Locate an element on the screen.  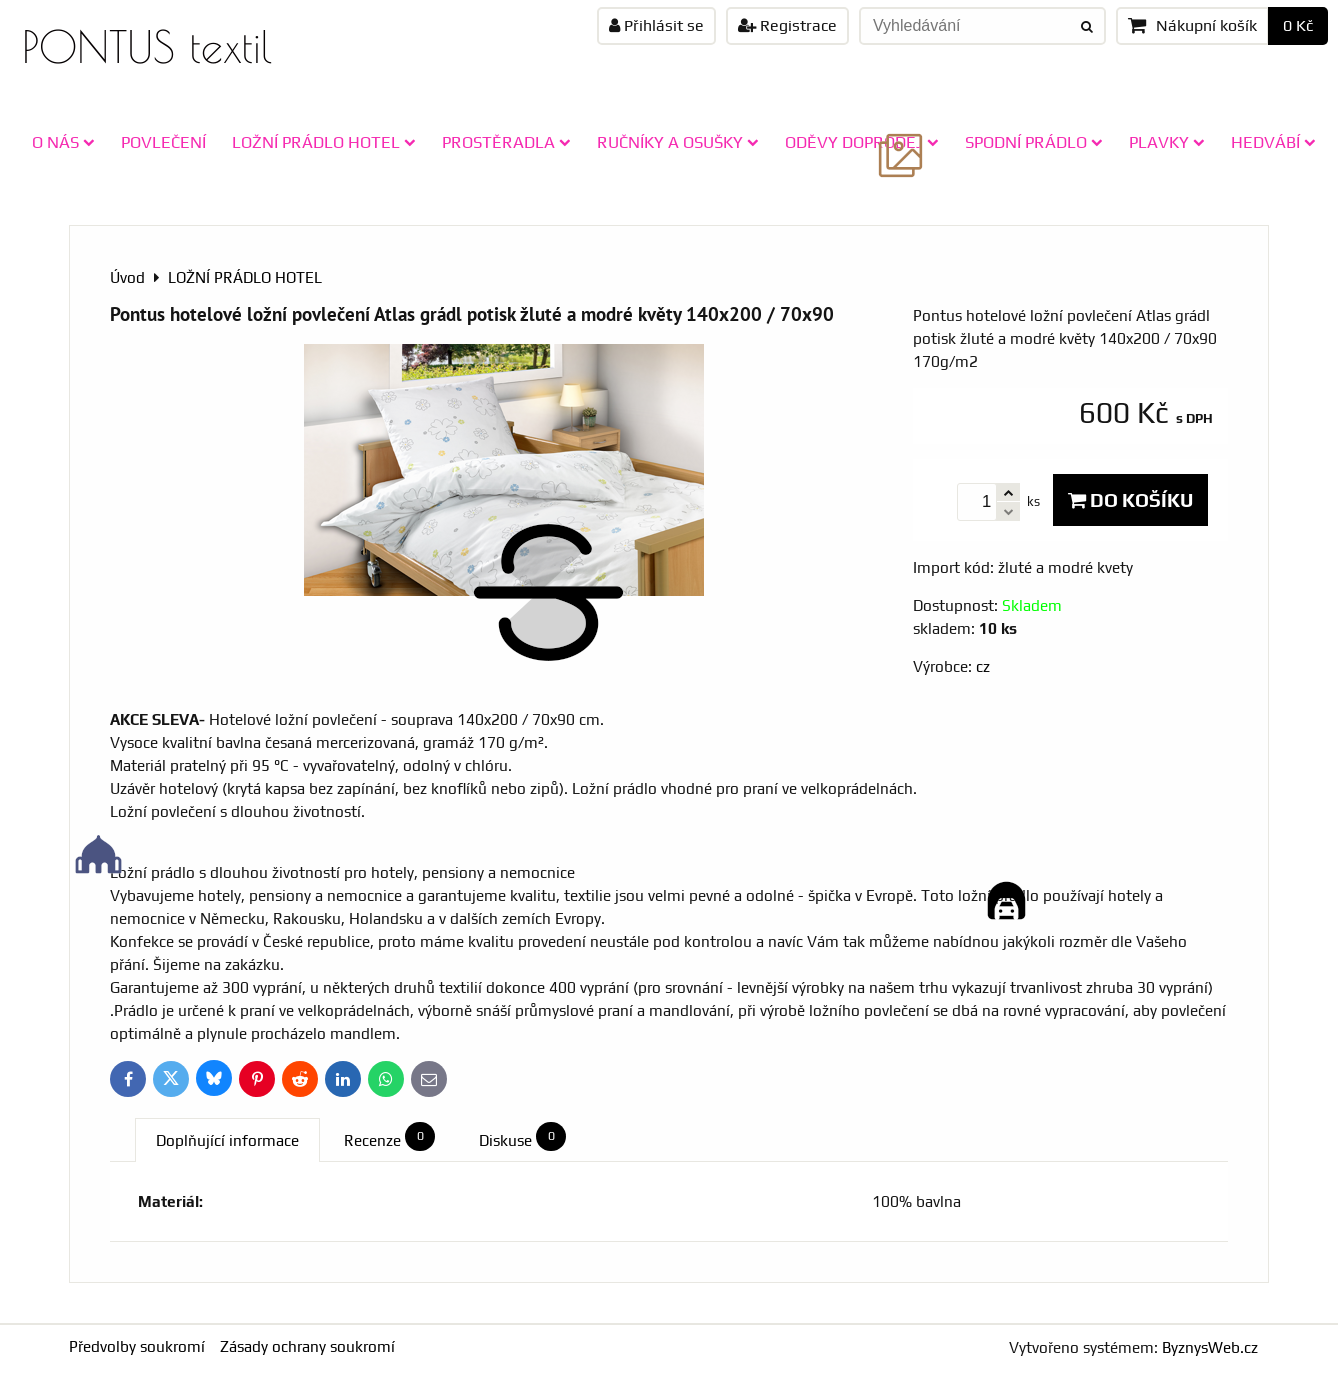
apply strikethrough formatting to selected text is located at coordinates (548, 592).